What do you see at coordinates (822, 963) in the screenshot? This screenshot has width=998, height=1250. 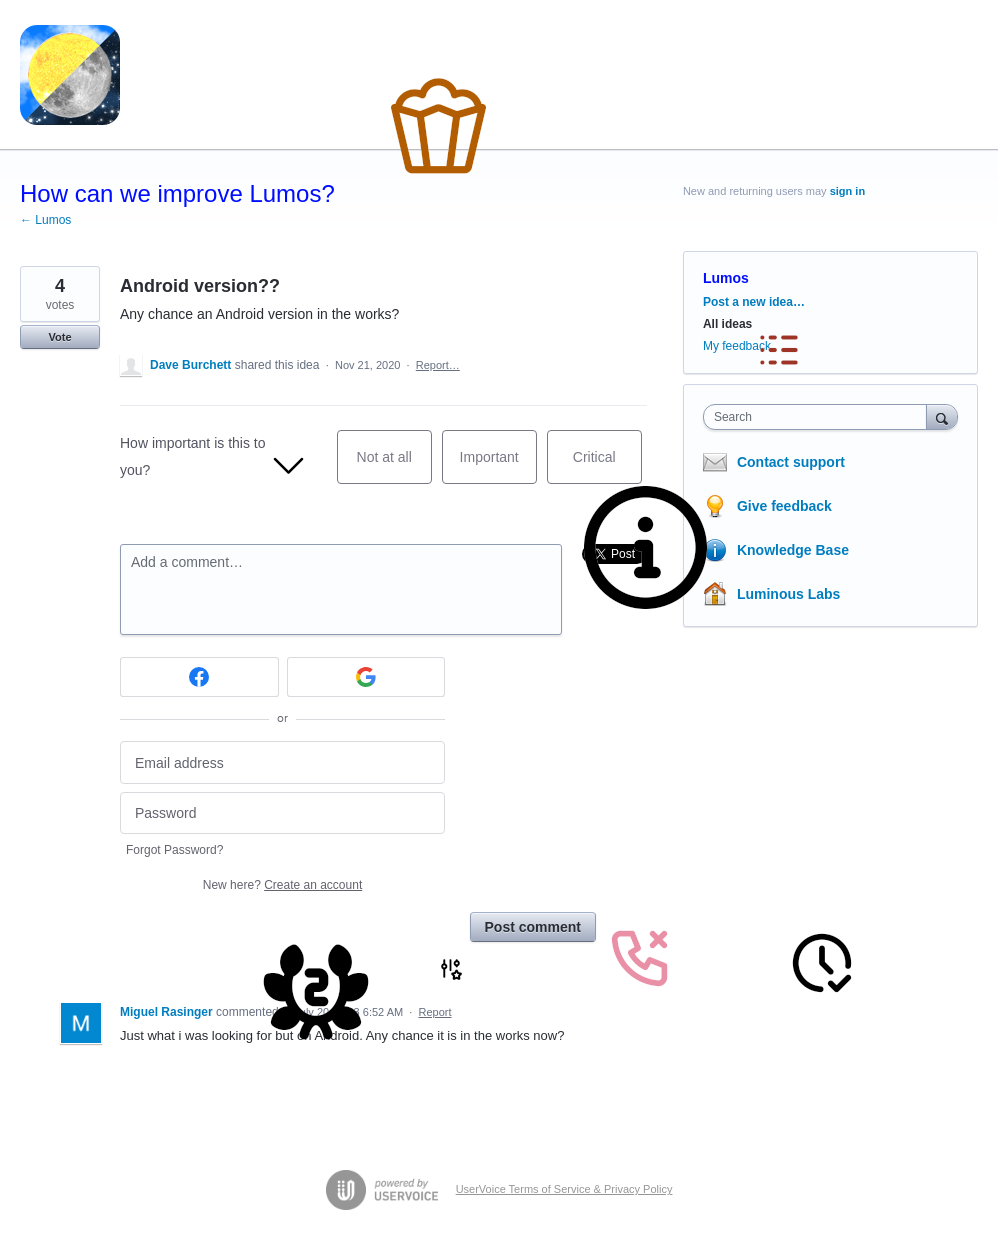 I see `task or event completed on time` at bounding box center [822, 963].